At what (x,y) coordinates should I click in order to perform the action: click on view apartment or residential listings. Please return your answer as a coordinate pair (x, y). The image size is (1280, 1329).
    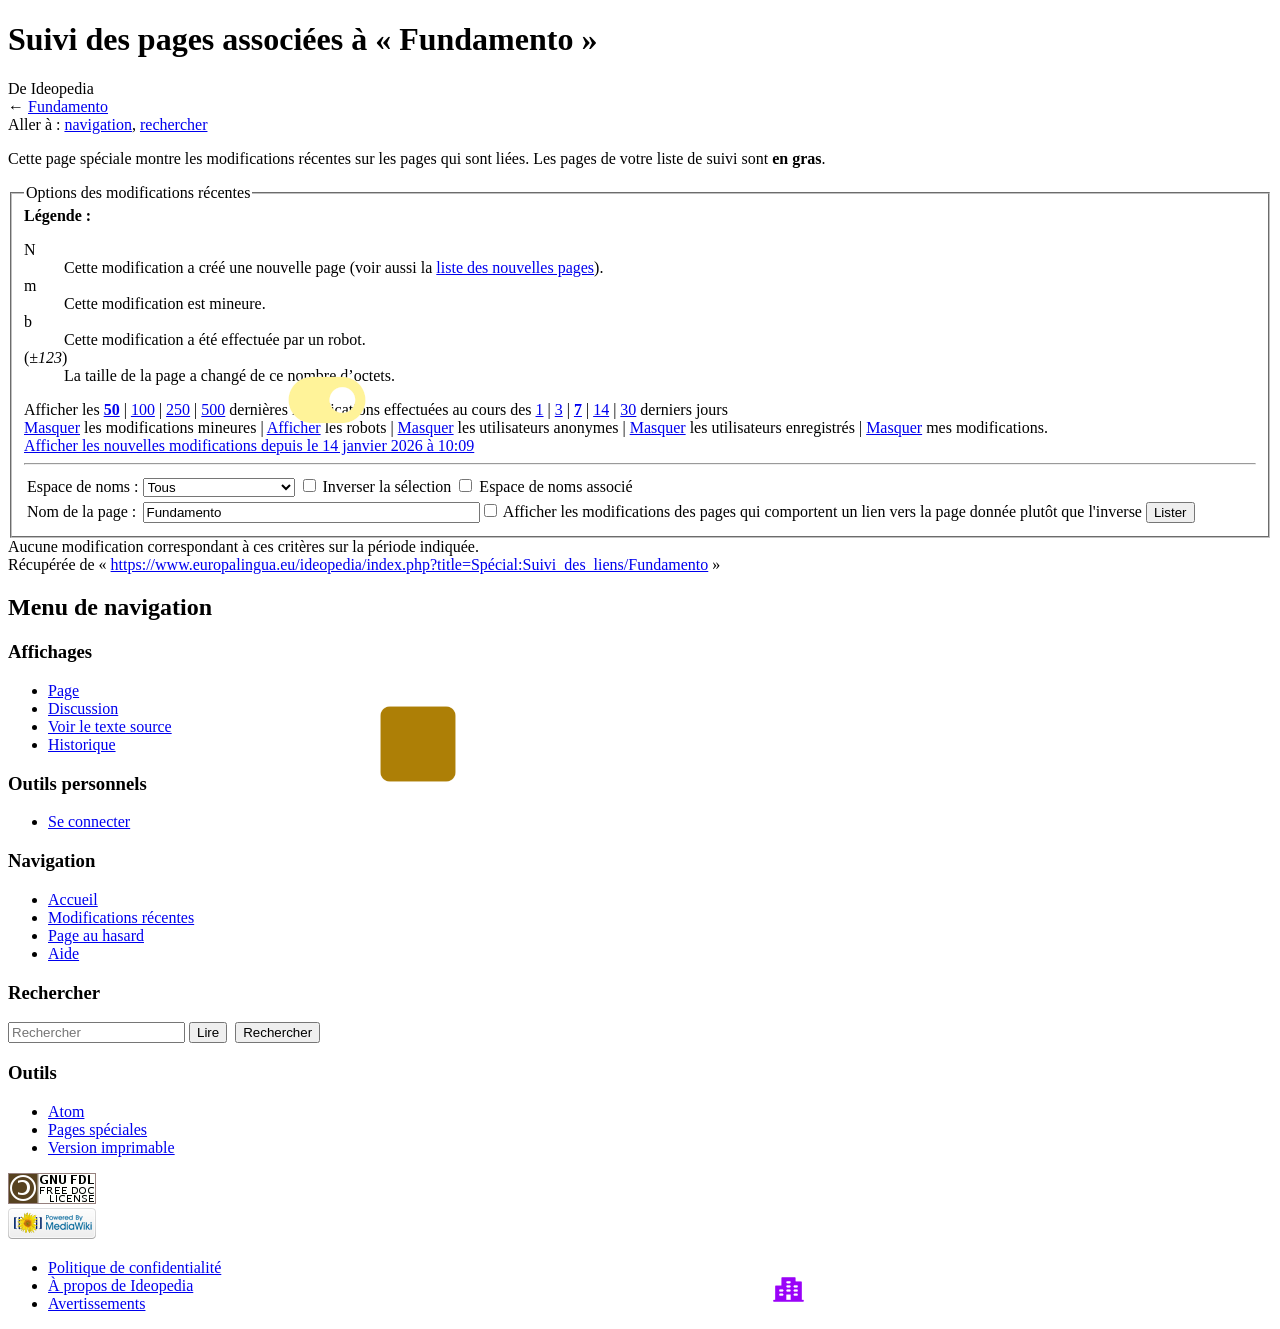
    Looking at the image, I should click on (788, 1289).